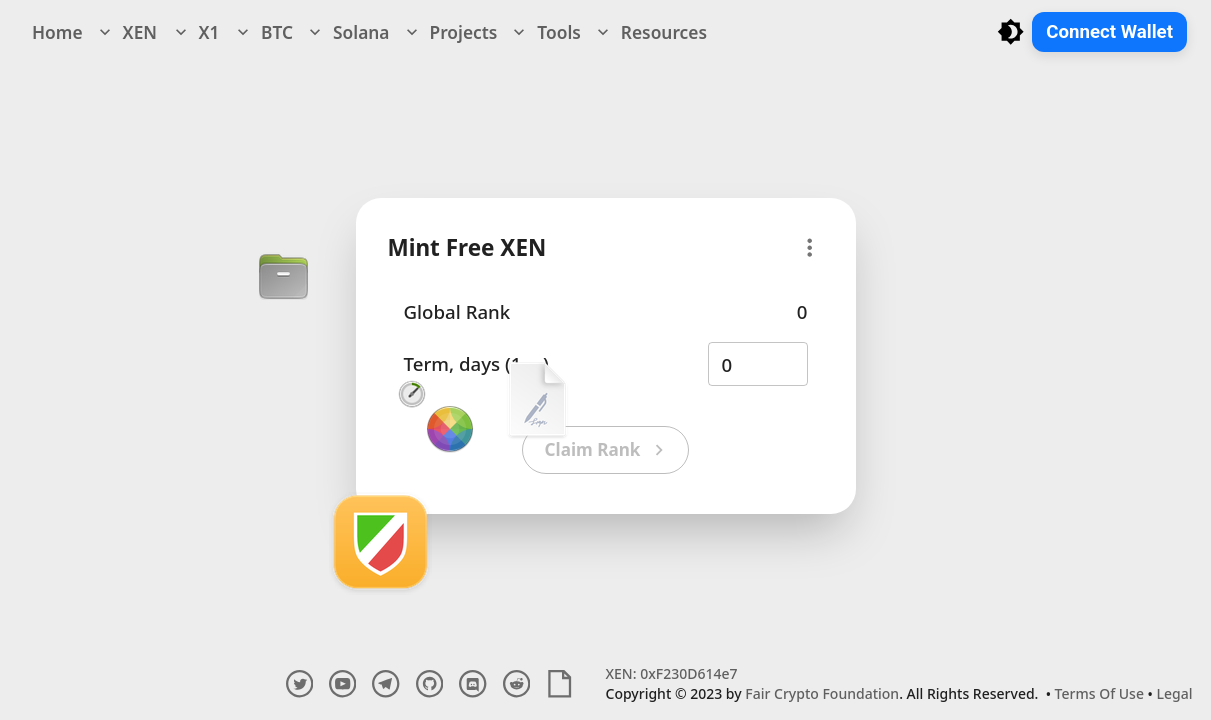 Image resolution: width=1211 pixels, height=720 pixels. What do you see at coordinates (537, 400) in the screenshot?
I see `a PGP signature file used to verify authenticity` at bounding box center [537, 400].